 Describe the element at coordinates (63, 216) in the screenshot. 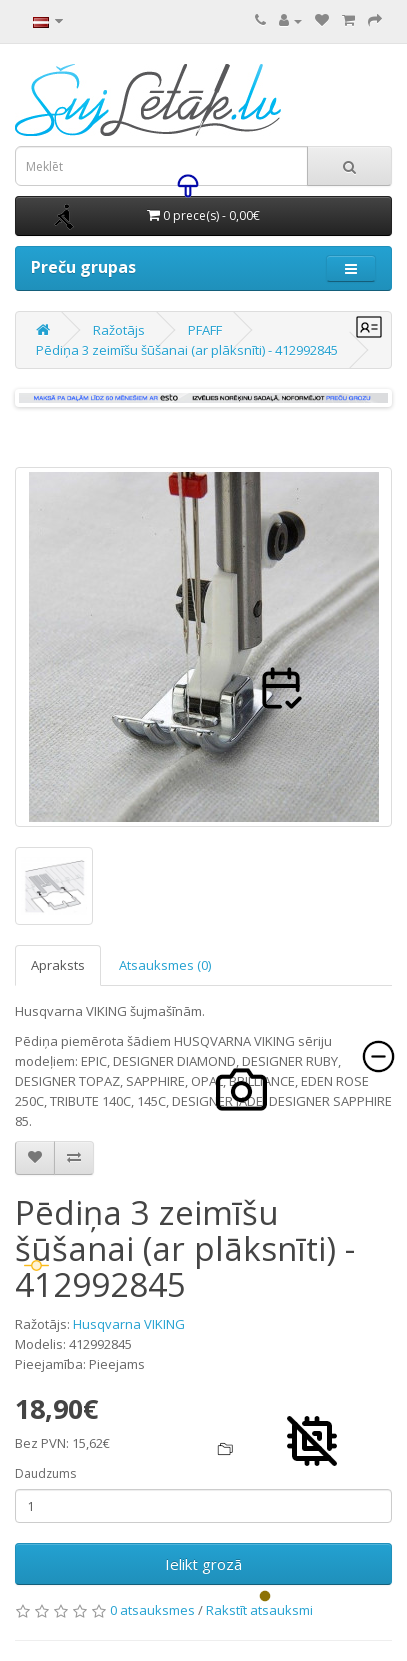

I see `access rowing or kayaking activities` at that location.